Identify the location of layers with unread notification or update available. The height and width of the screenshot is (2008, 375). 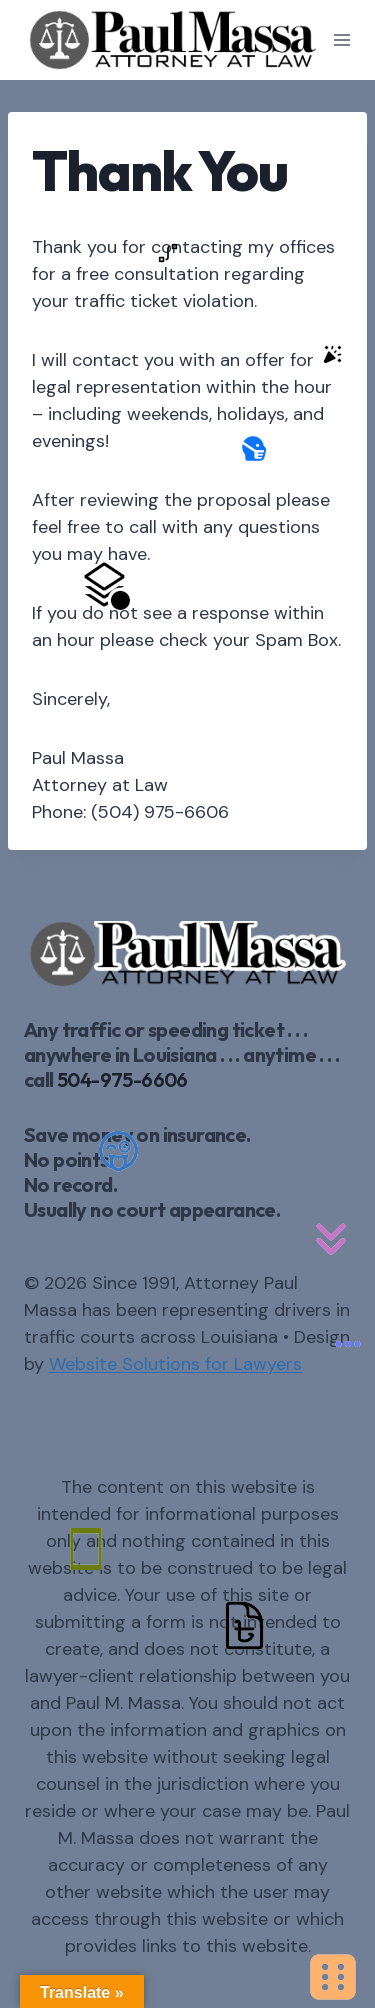
(104, 584).